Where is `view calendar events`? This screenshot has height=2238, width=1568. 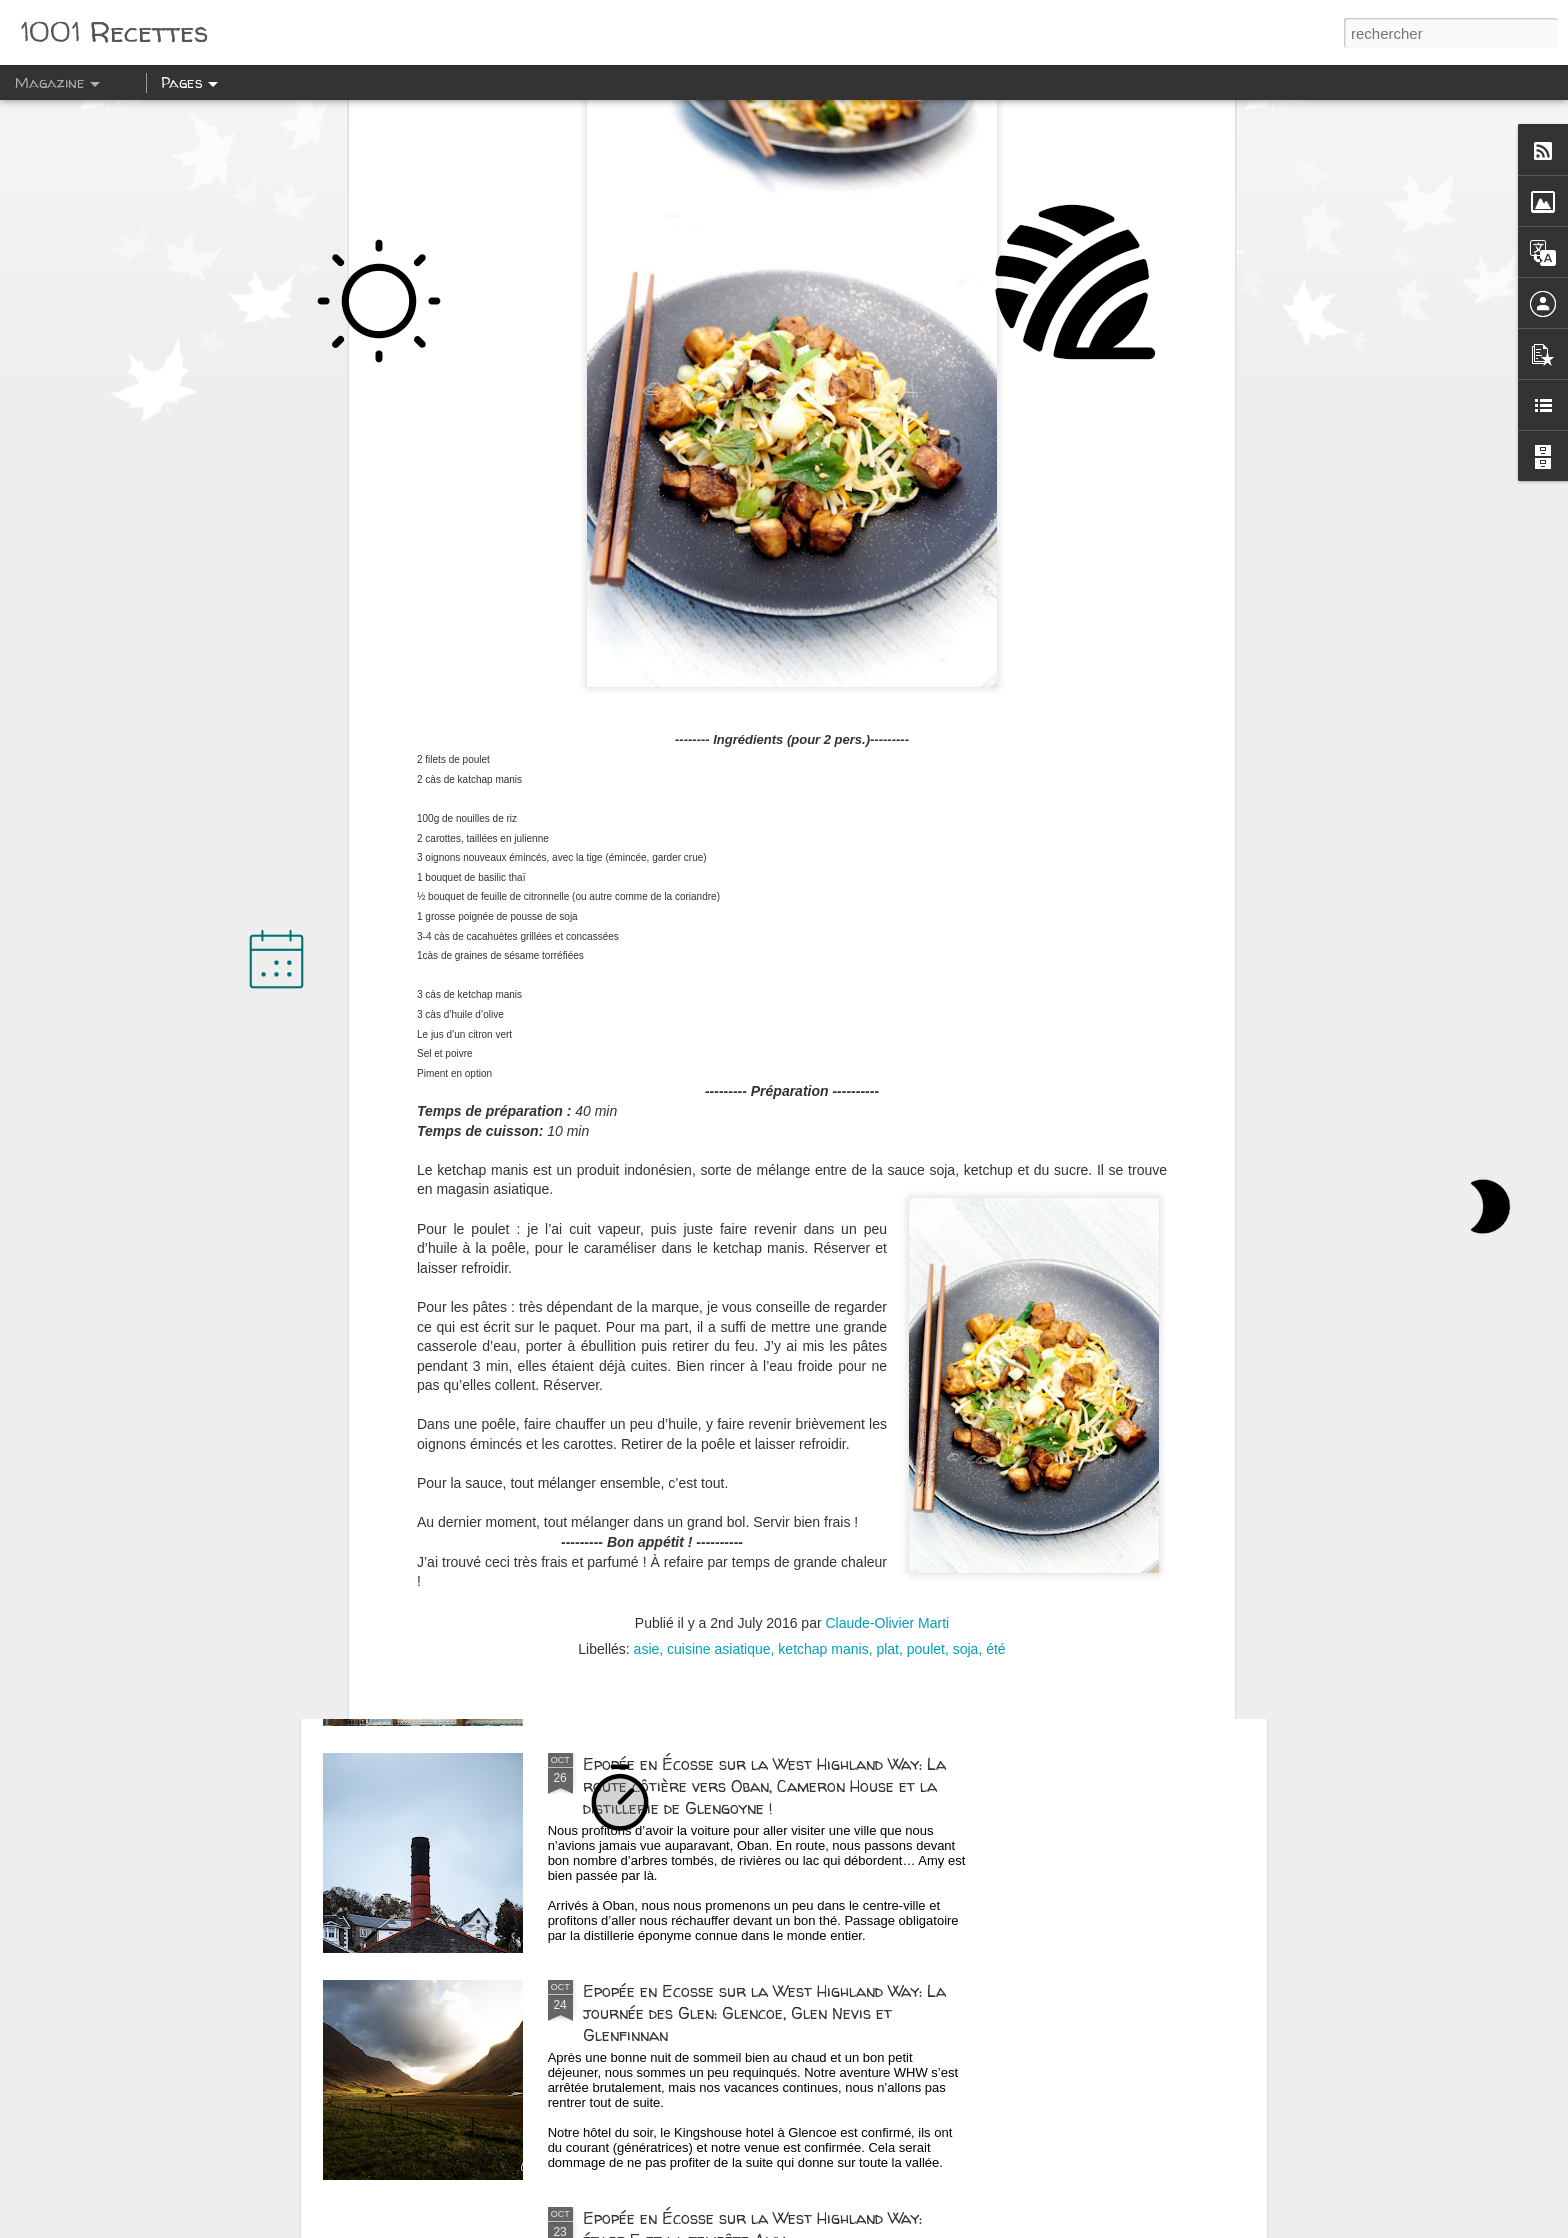 view calendar events is located at coordinates (276, 961).